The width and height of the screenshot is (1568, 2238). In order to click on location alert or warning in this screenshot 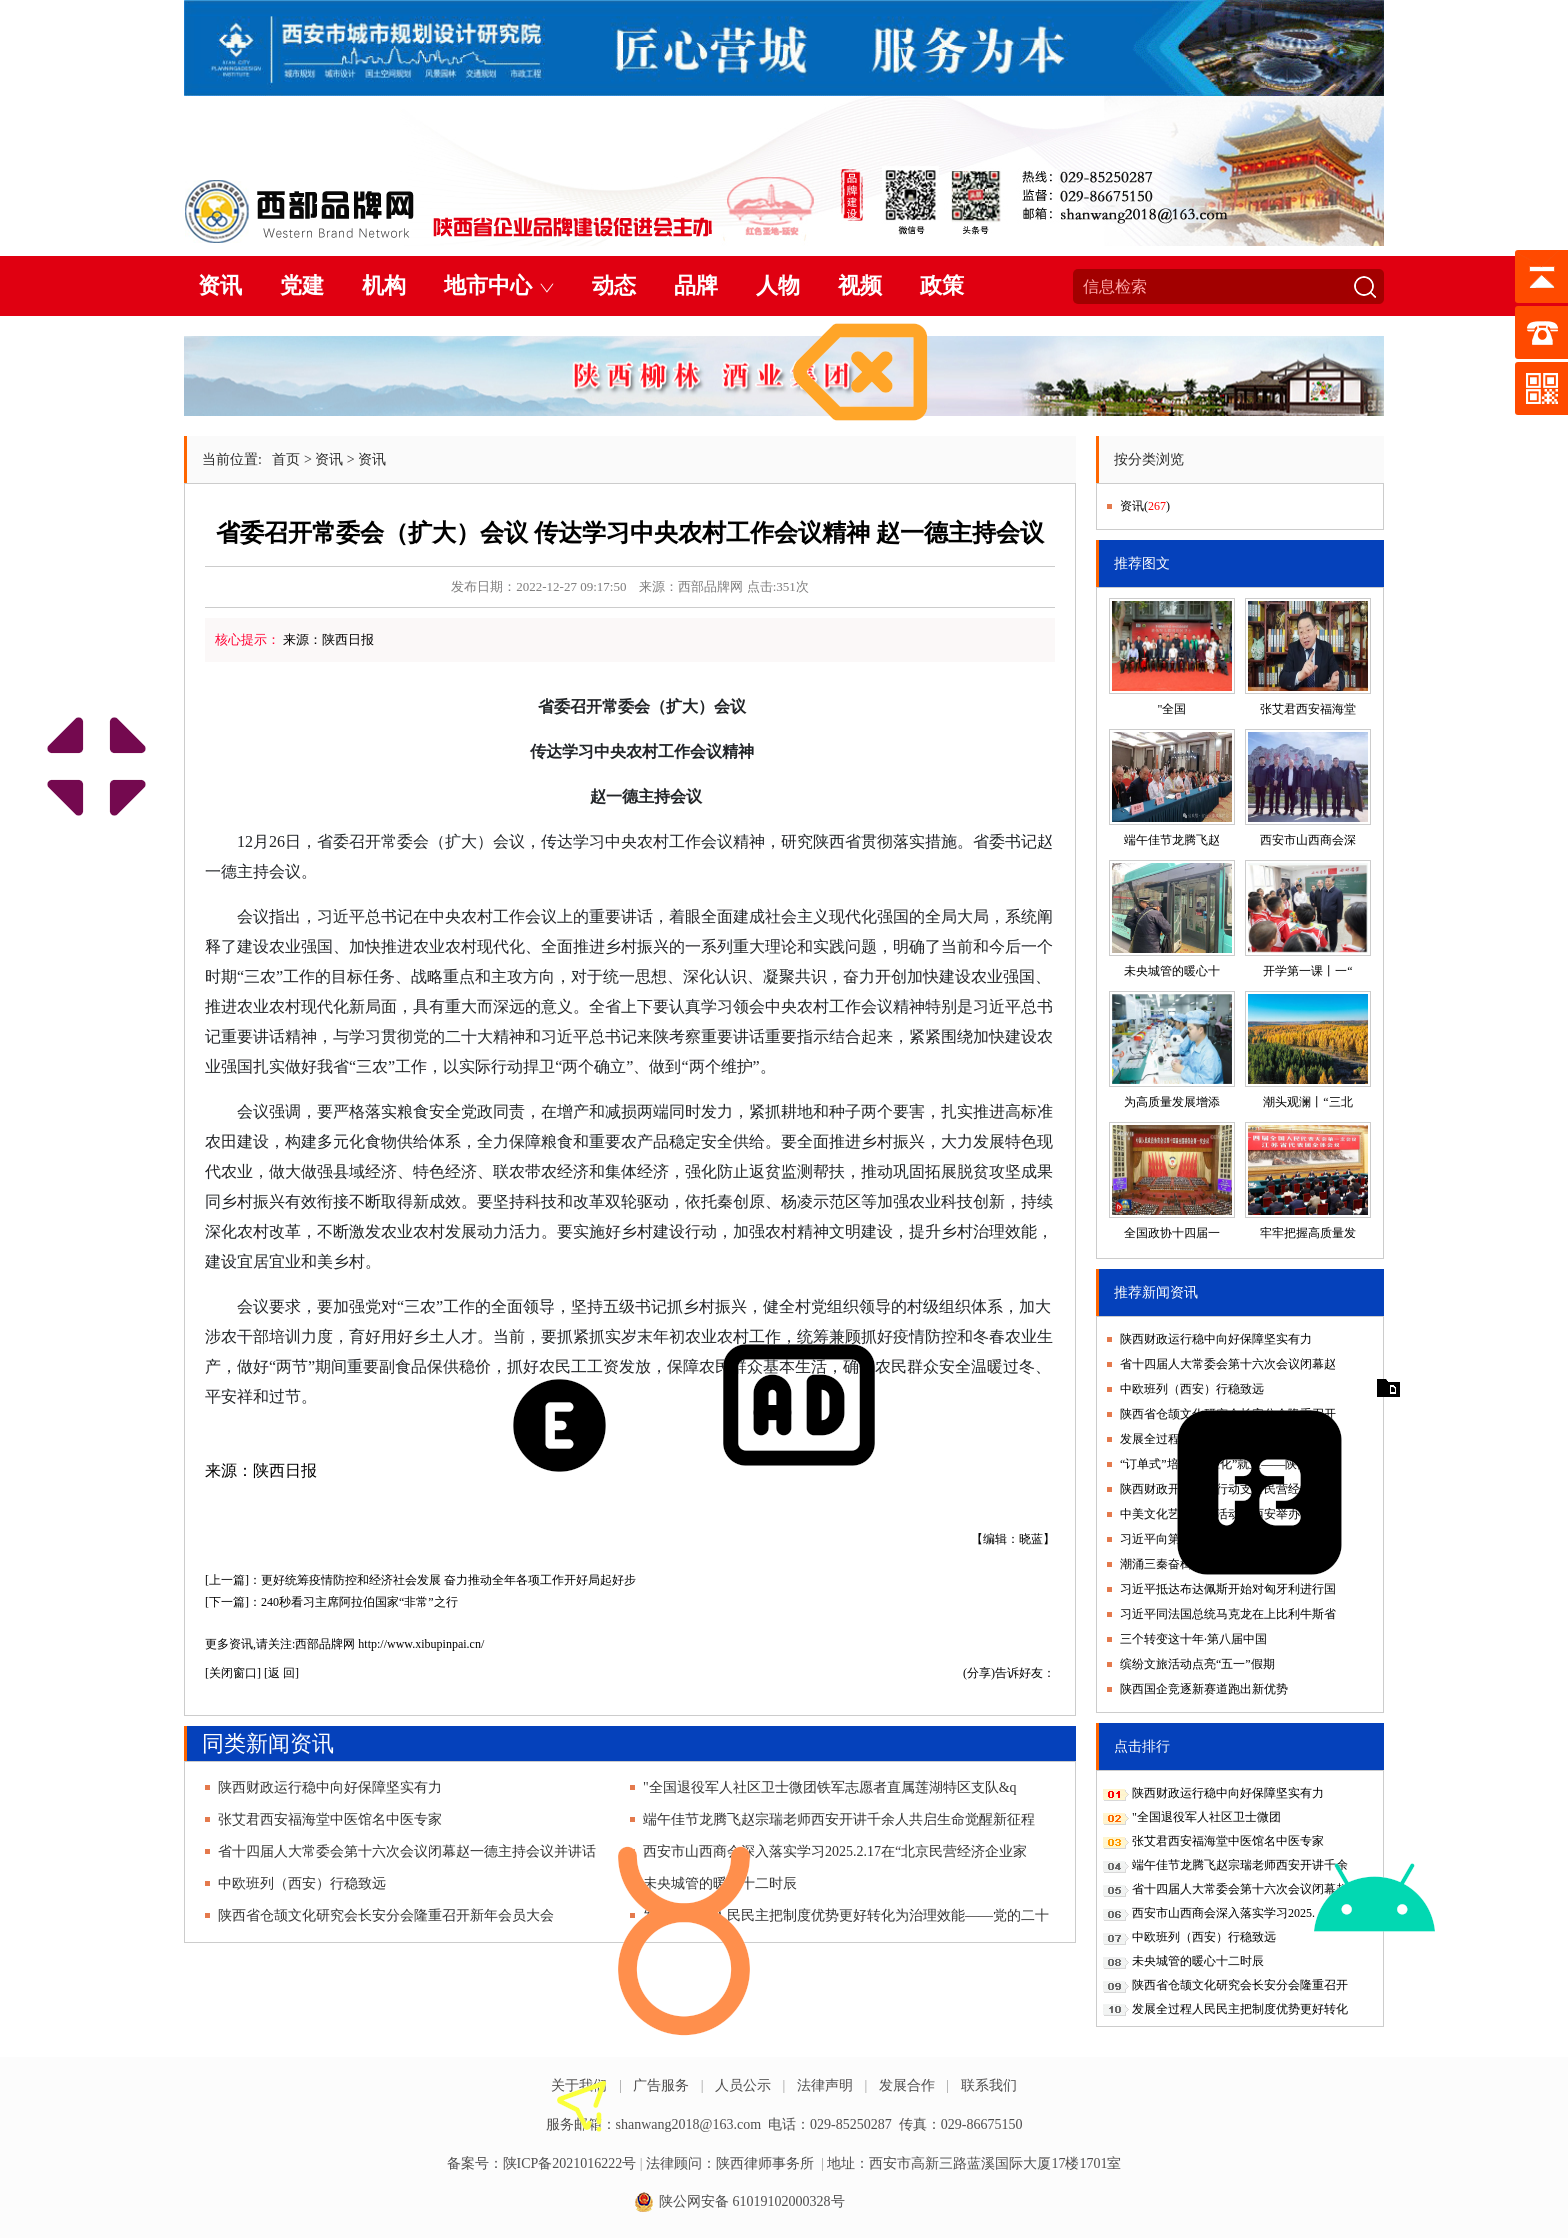, I will do `click(582, 2105)`.